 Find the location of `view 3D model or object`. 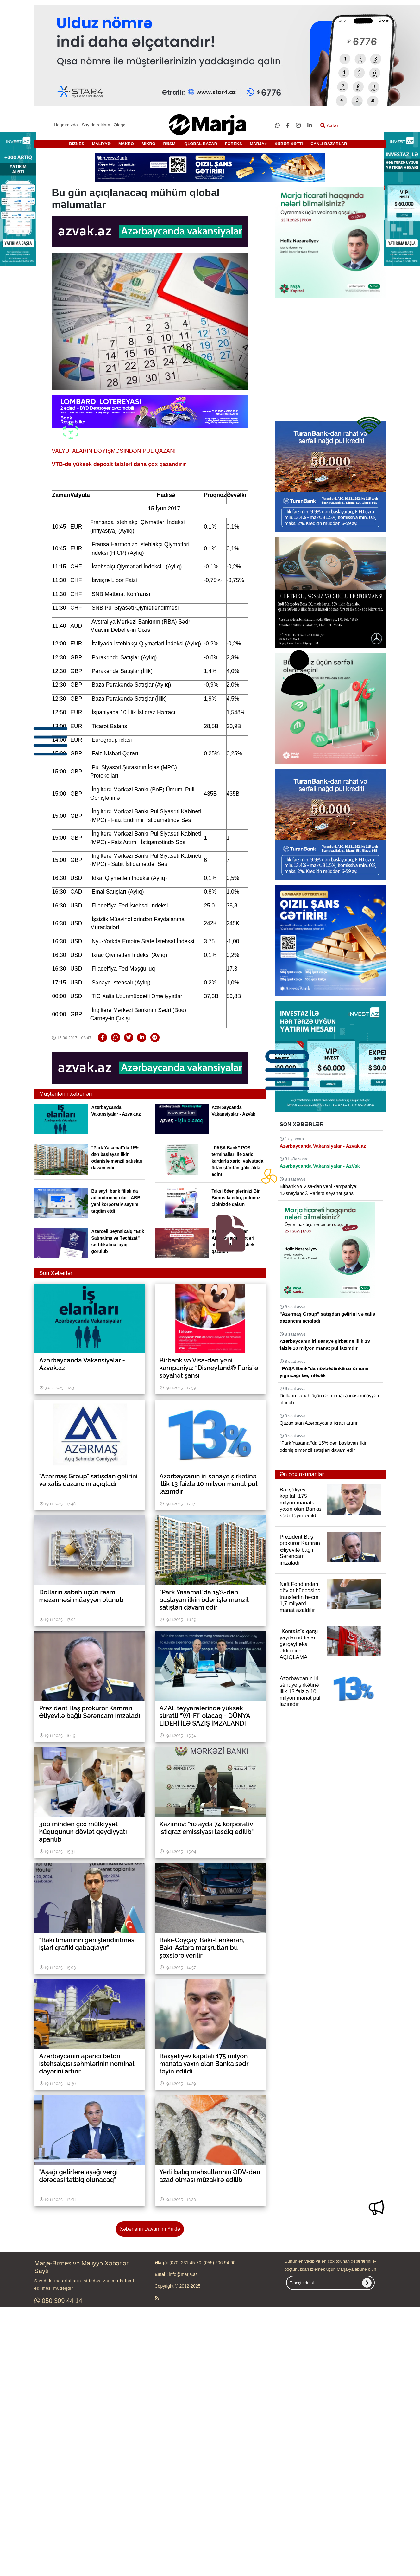

view 3D model or object is located at coordinates (71, 431).